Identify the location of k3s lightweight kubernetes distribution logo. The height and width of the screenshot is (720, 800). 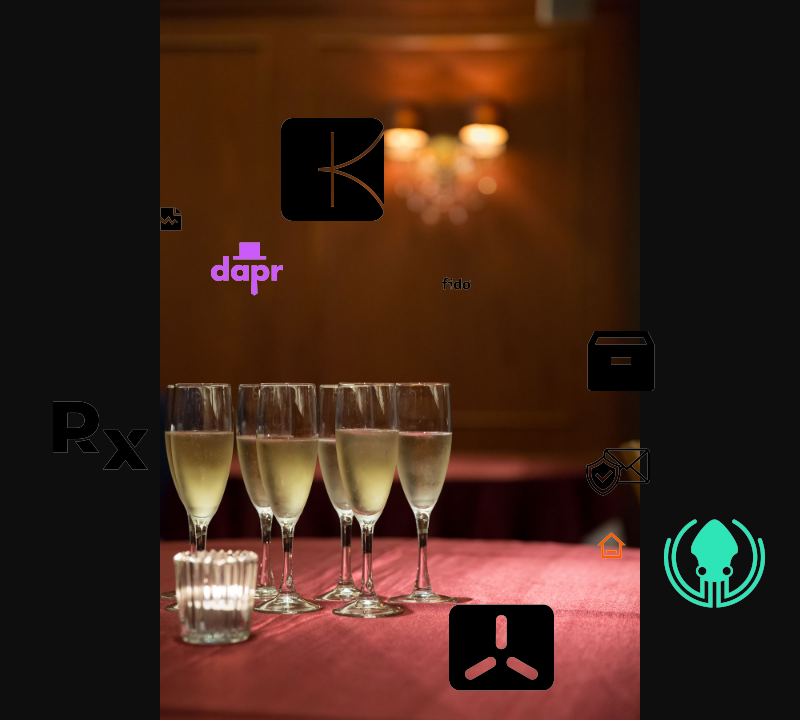
(501, 647).